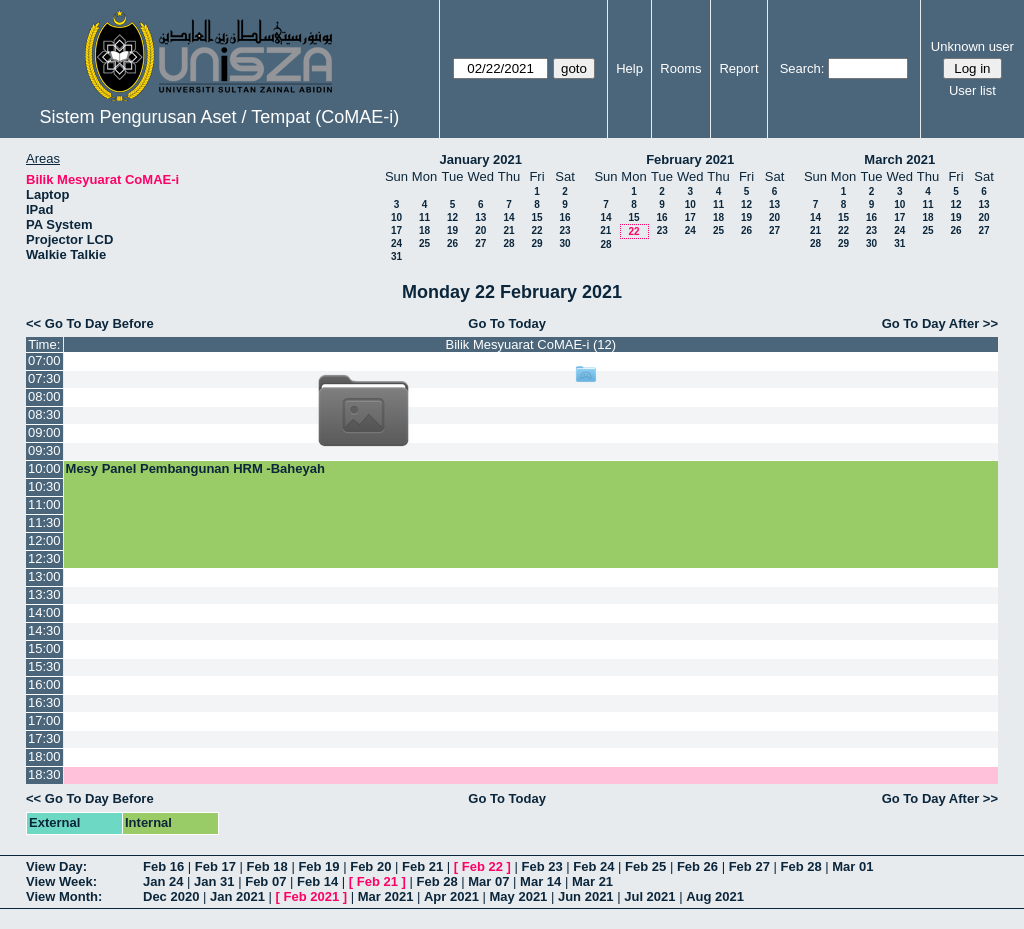 The image size is (1024, 929). Describe the element at coordinates (363, 410) in the screenshot. I see `open your images folder` at that location.